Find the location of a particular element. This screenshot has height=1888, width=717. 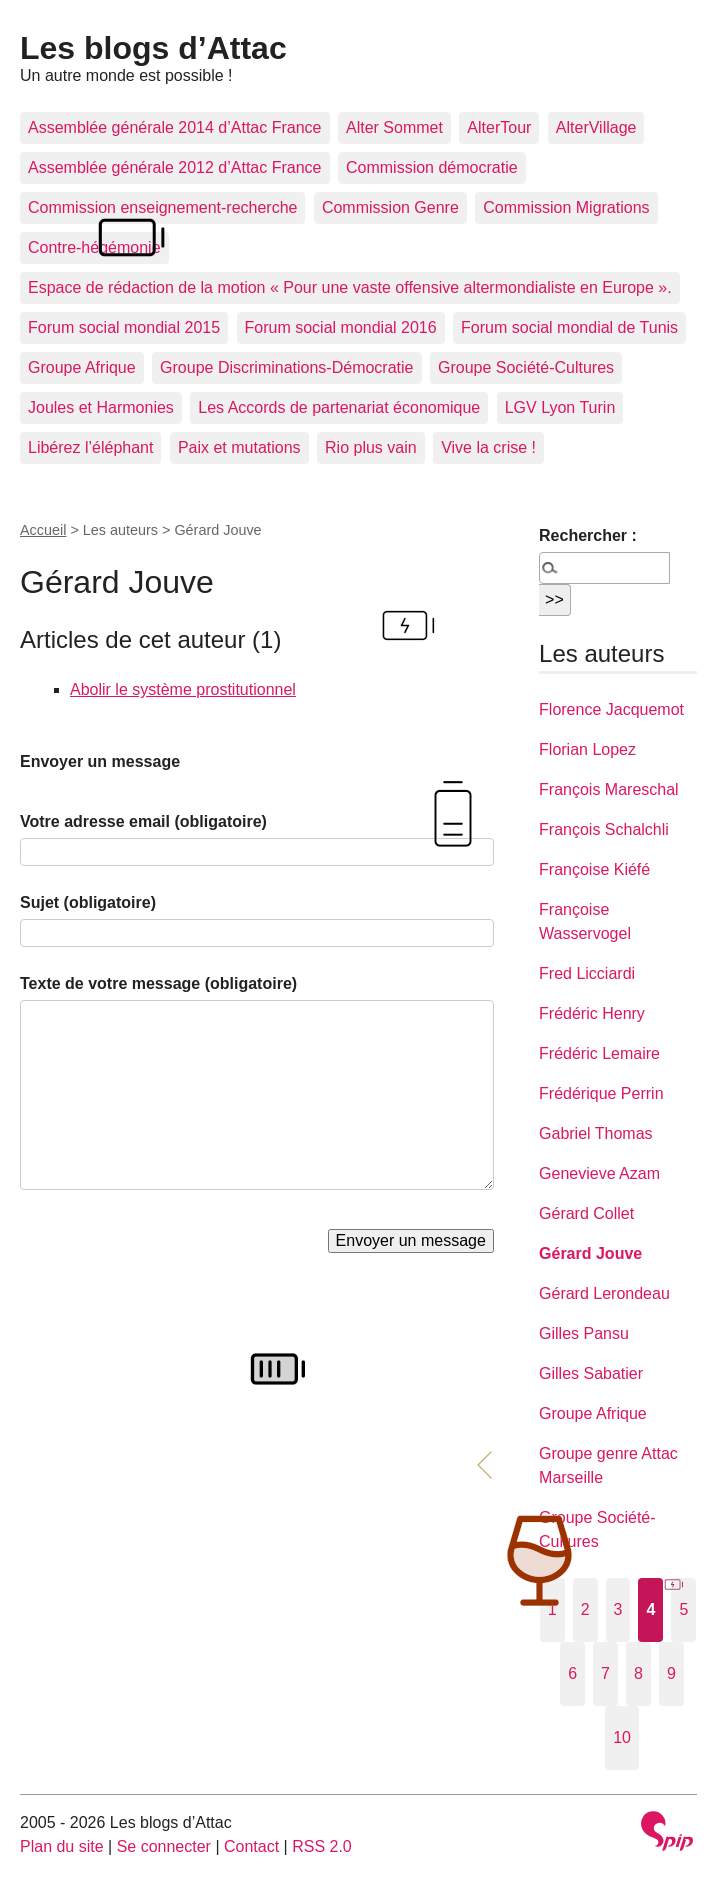

battery at medium charge level is located at coordinates (453, 815).